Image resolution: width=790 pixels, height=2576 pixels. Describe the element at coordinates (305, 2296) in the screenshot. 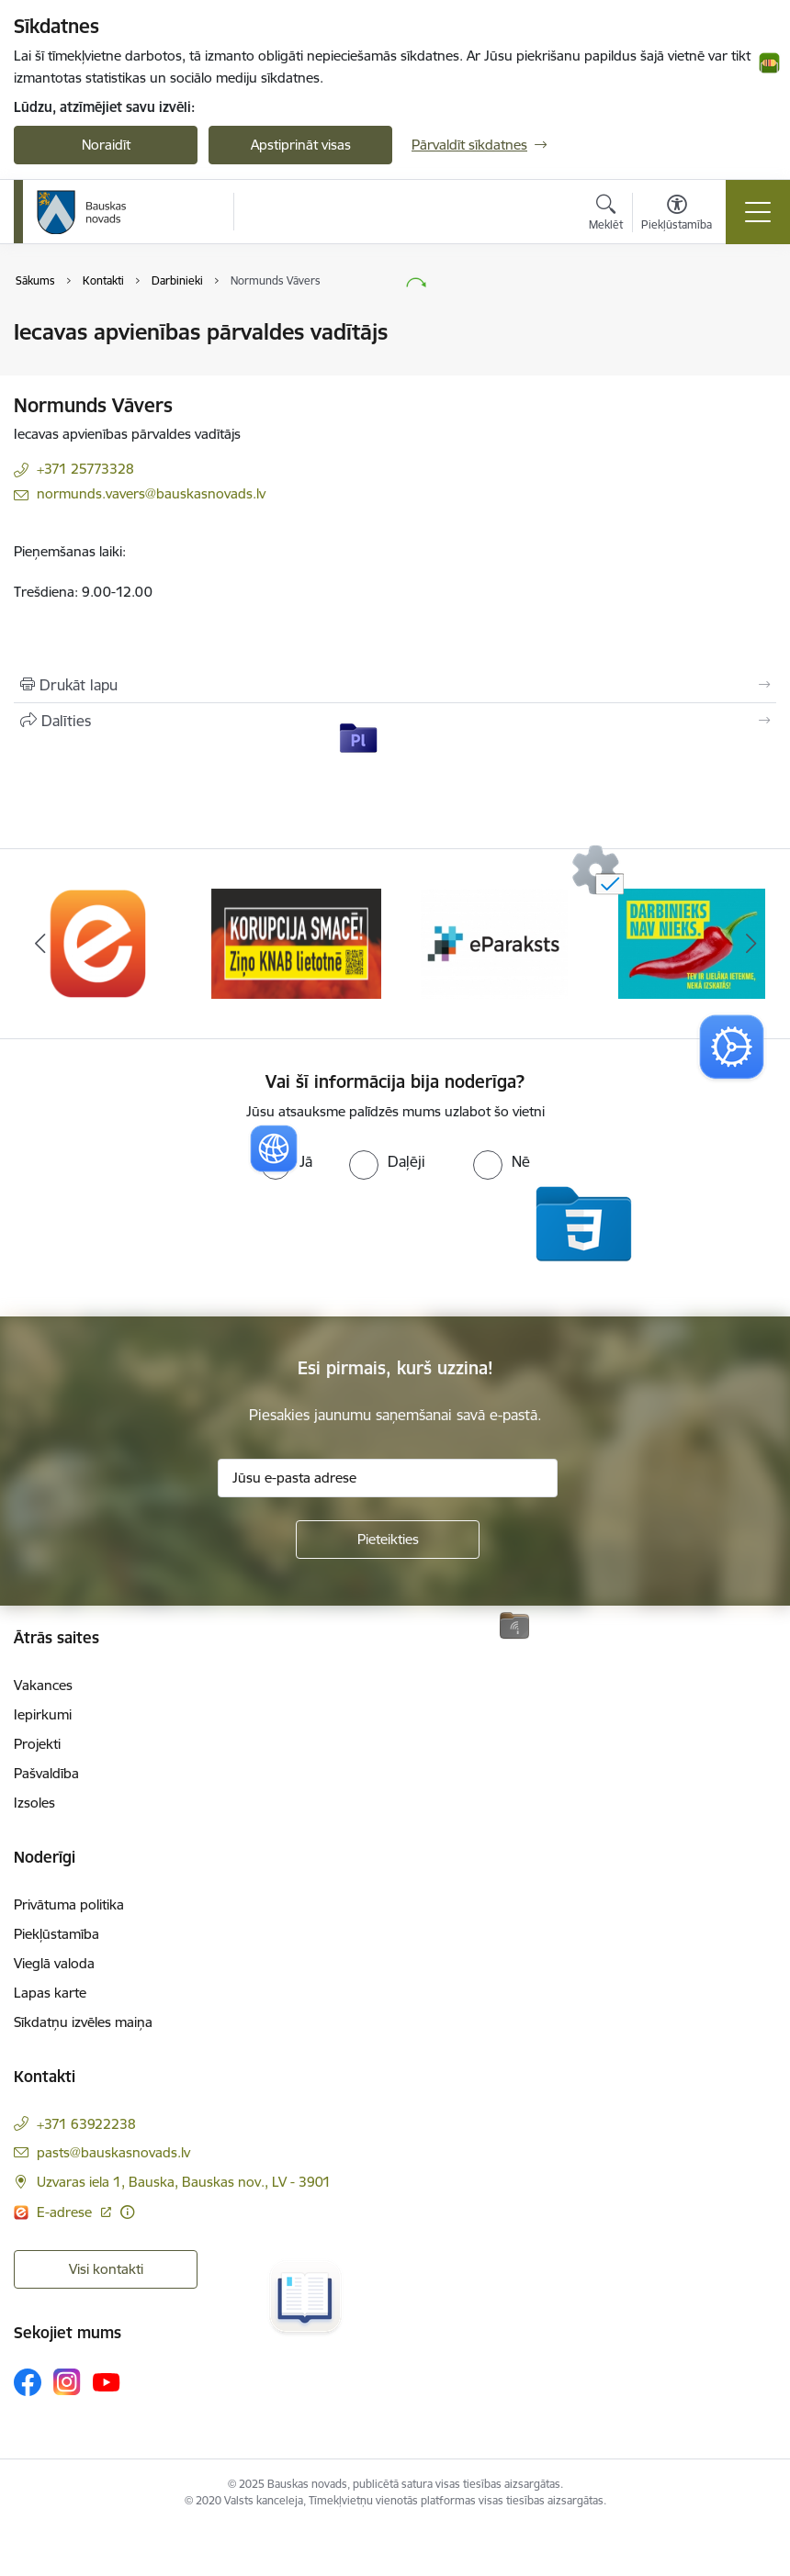

I see `open notes-up markdown note-taking app` at that location.